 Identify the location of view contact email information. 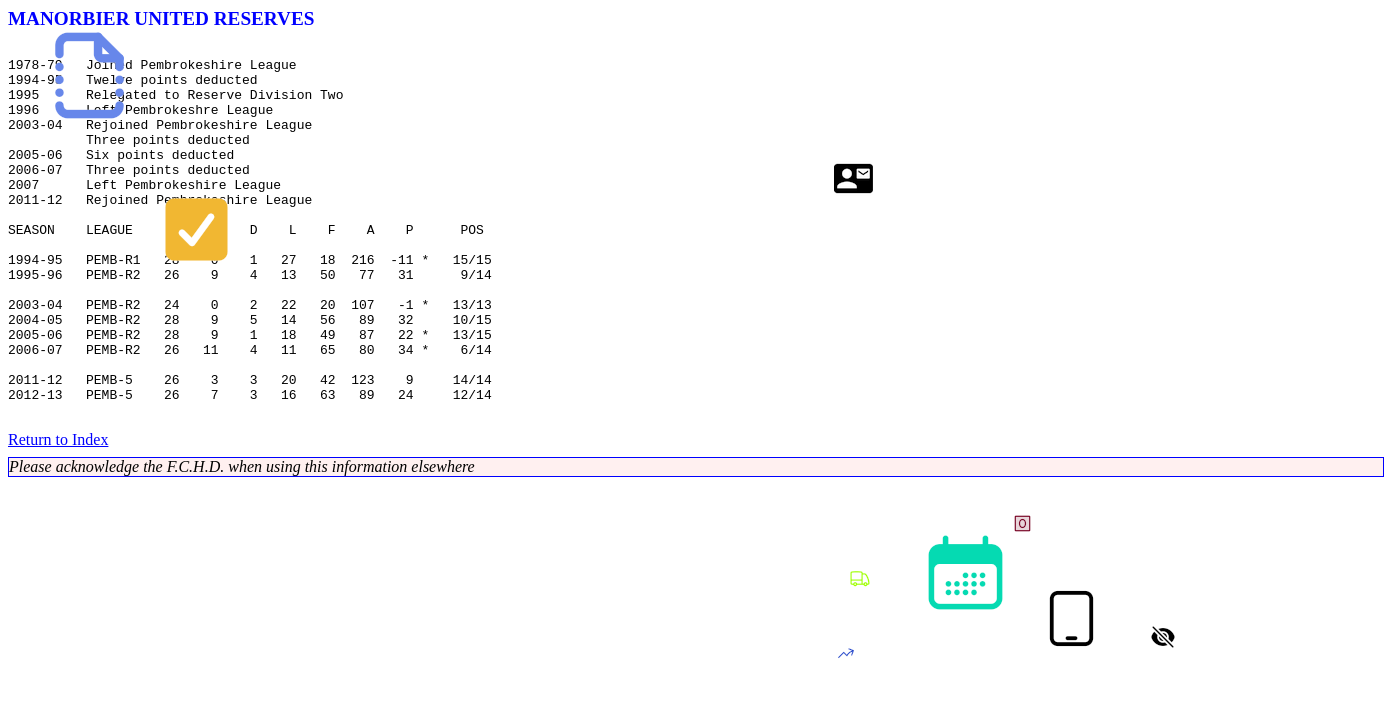
(853, 178).